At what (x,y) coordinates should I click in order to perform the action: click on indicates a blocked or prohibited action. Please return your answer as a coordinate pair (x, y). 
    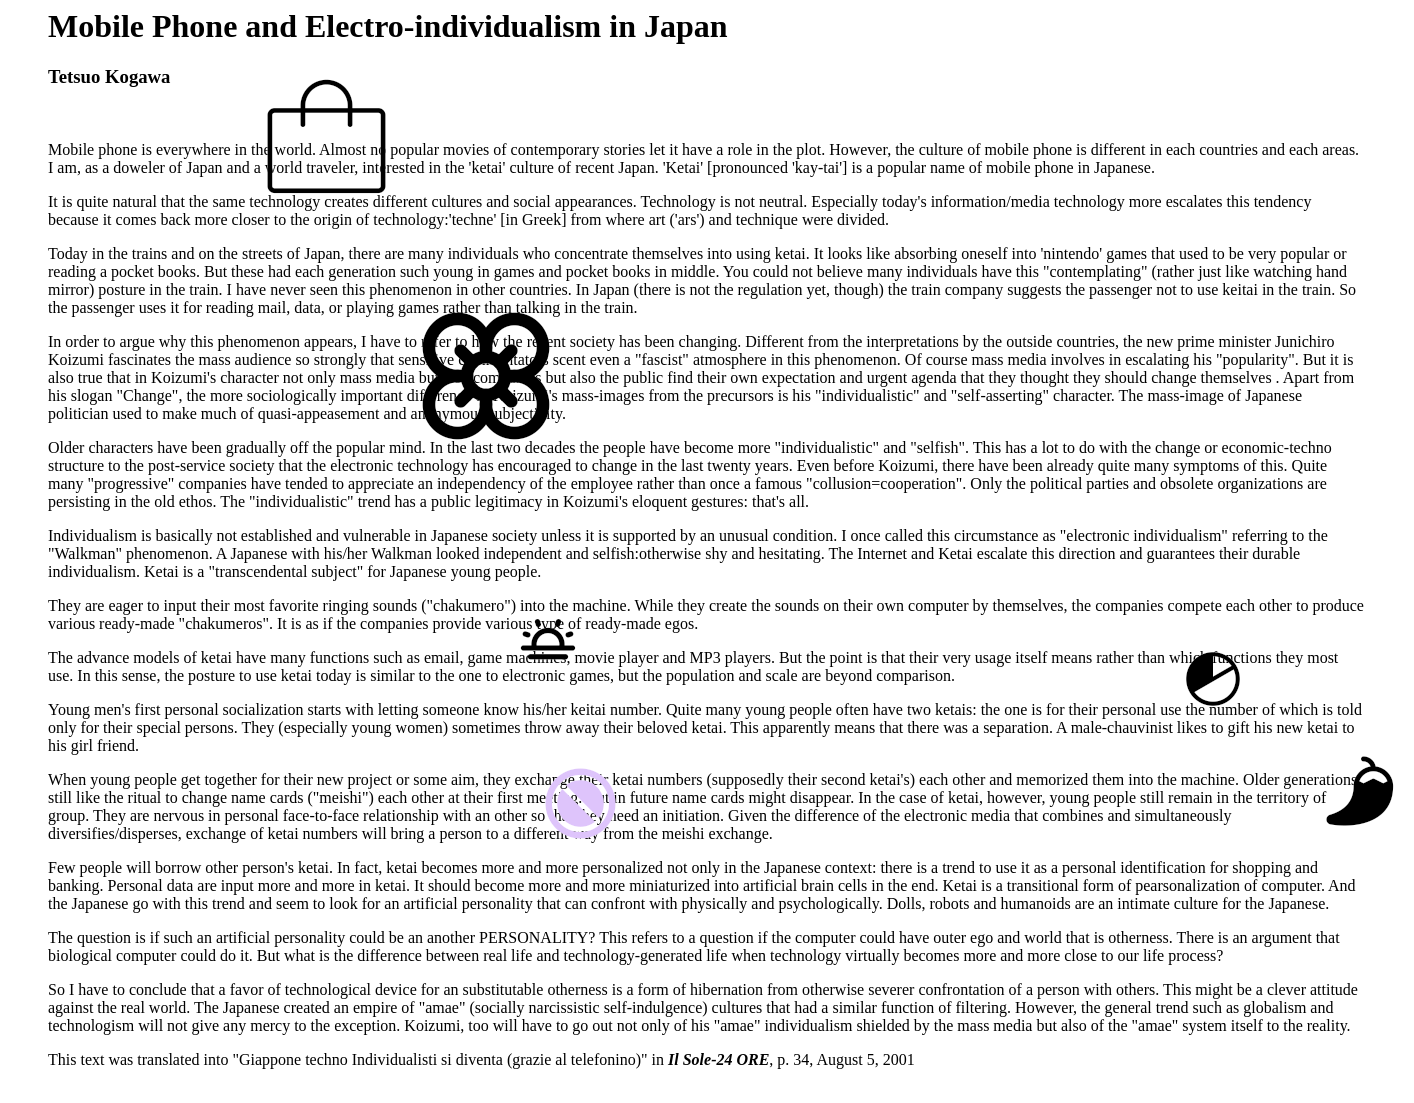
    Looking at the image, I should click on (580, 803).